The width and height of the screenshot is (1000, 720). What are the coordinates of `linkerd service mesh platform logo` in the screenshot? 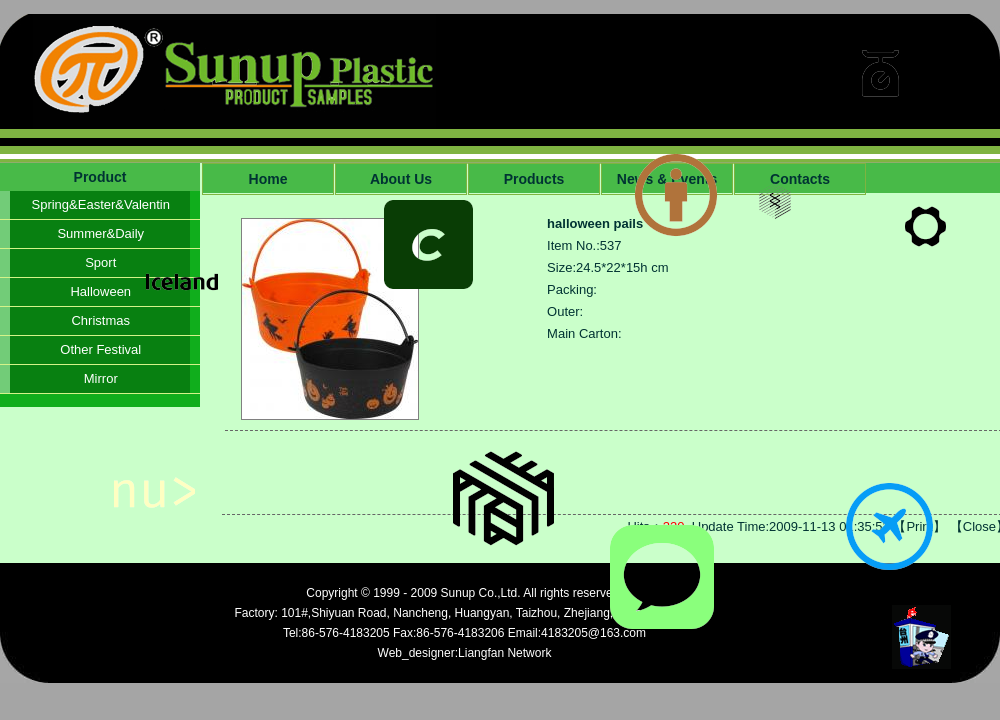 It's located at (503, 498).